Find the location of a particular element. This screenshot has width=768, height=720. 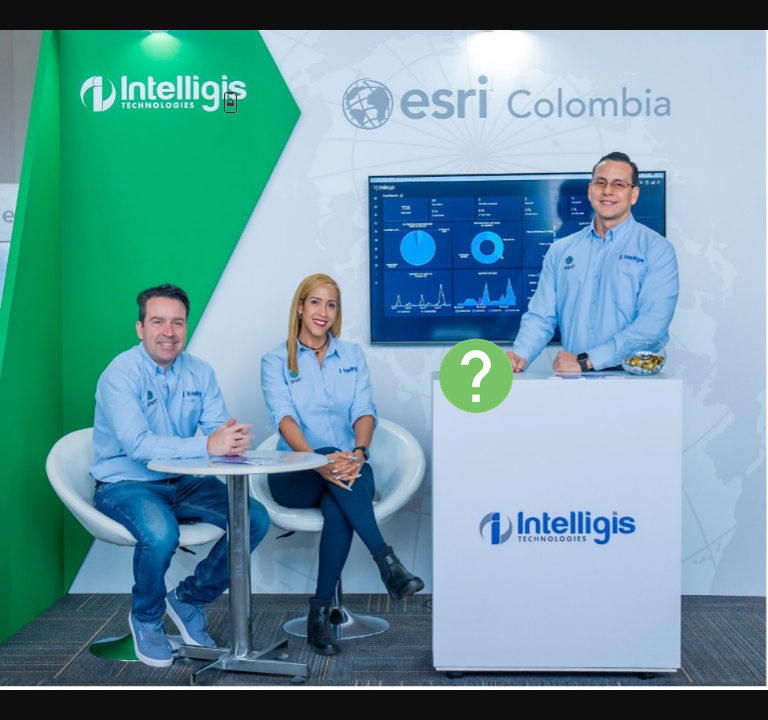

device is locked or secured is located at coordinates (230, 102).